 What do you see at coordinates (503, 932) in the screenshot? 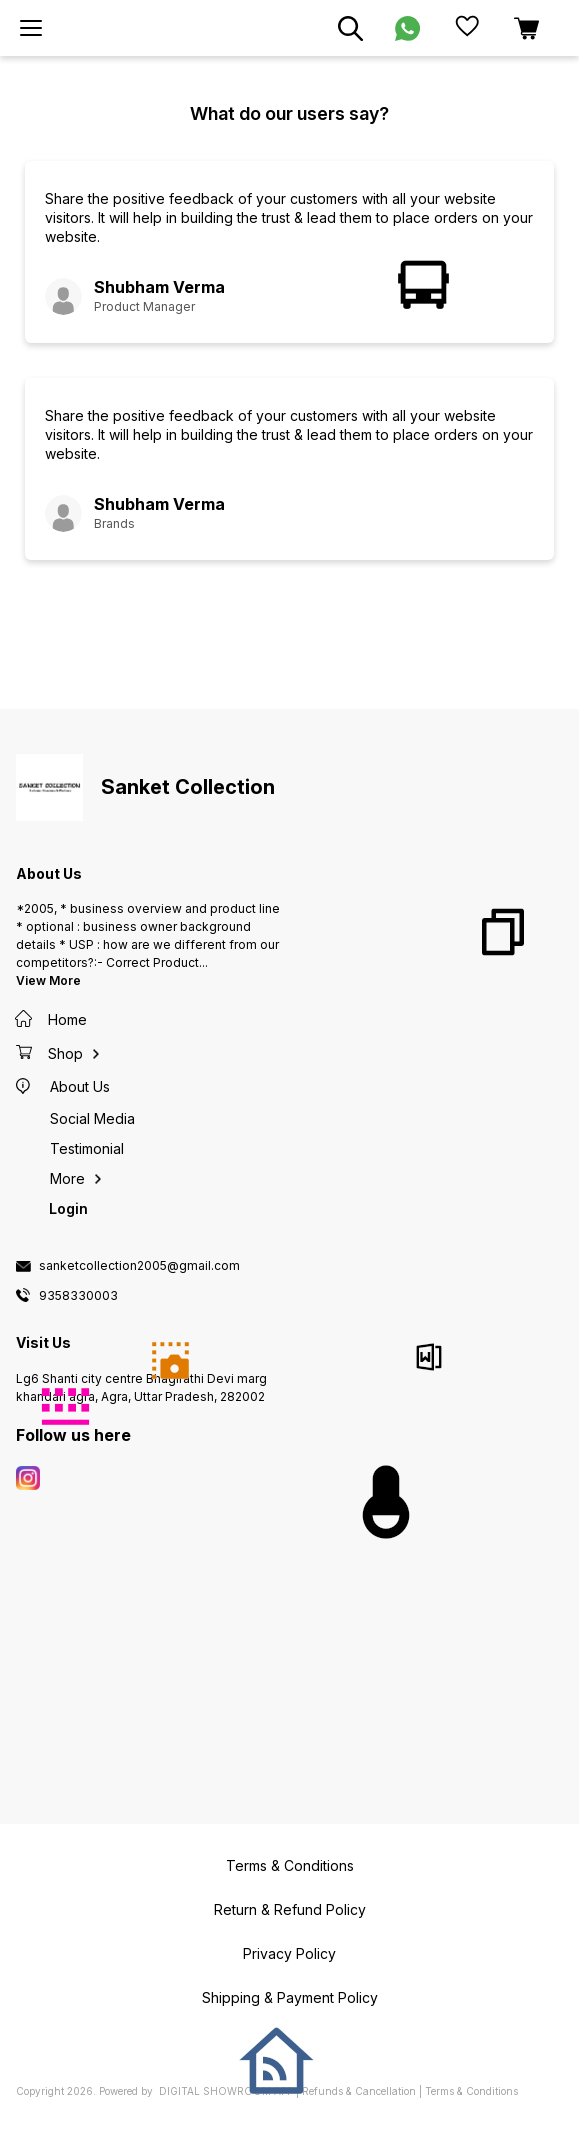
I see `copy file to clipboard` at bounding box center [503, 932].